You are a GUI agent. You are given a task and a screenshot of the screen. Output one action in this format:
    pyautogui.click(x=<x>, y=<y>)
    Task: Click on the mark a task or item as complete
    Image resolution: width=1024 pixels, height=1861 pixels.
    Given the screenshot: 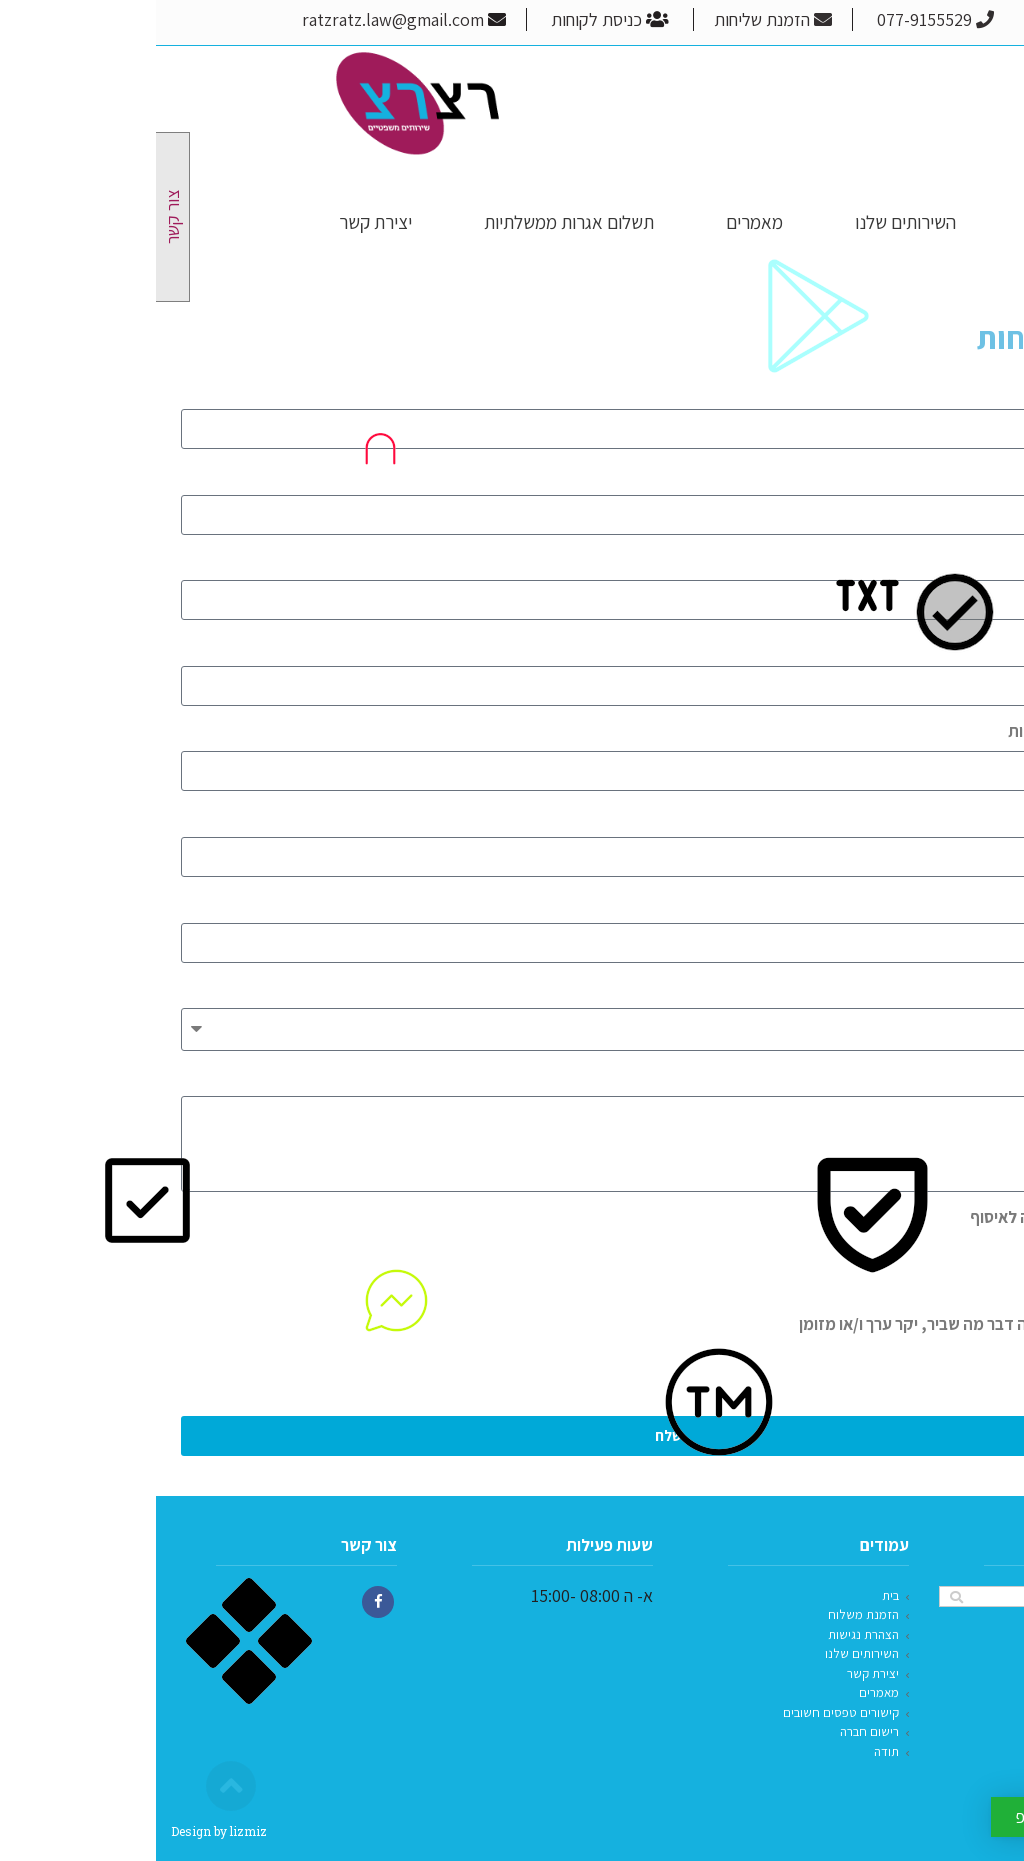 What is the action you would take?
    pyautogui.click(x=147, y=1200)
    